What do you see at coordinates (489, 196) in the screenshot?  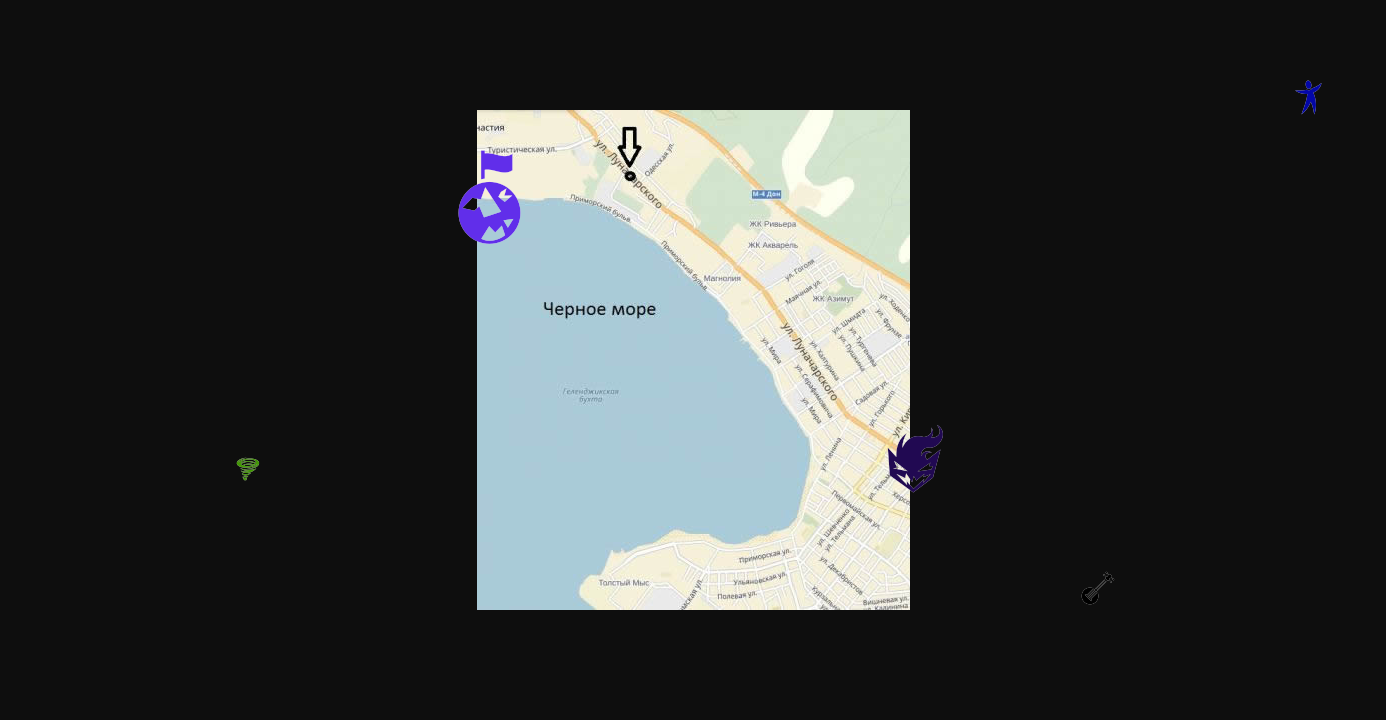 I see `conquer or claim a planet in a strategy game` at bounding box center [489, 196].